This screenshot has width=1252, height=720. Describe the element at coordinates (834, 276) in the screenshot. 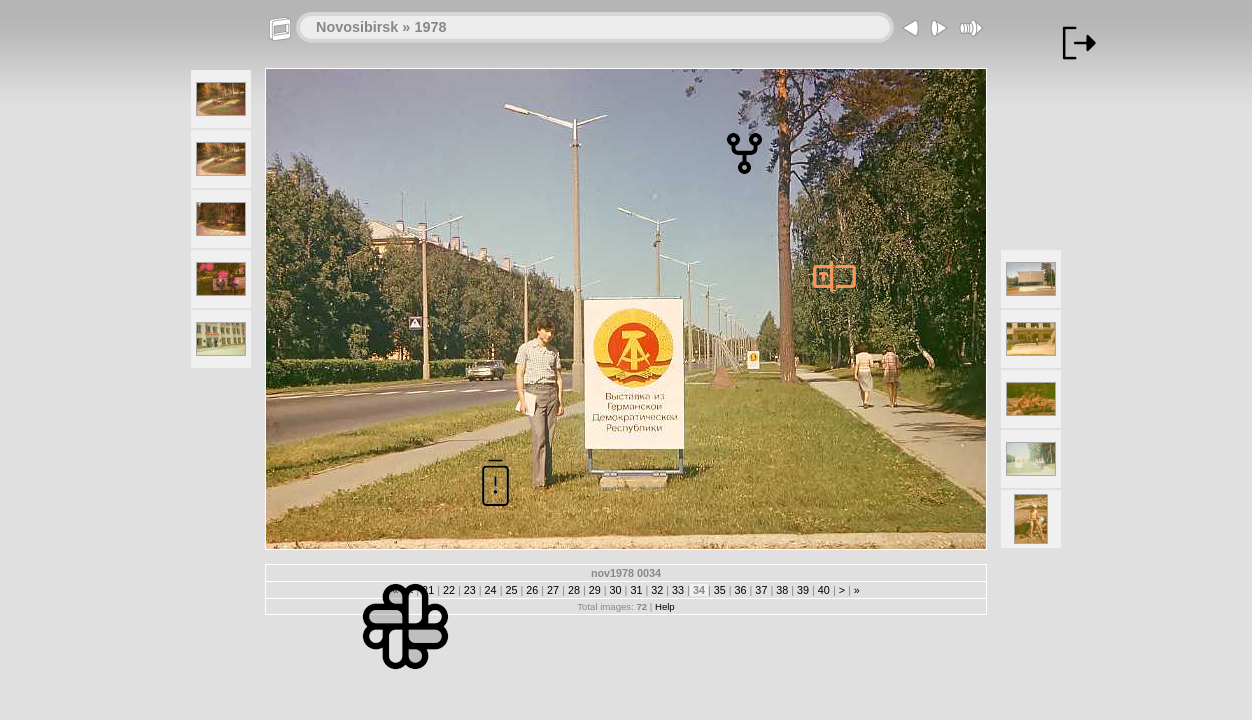

I see `enter or edit text in a form field` at that location.